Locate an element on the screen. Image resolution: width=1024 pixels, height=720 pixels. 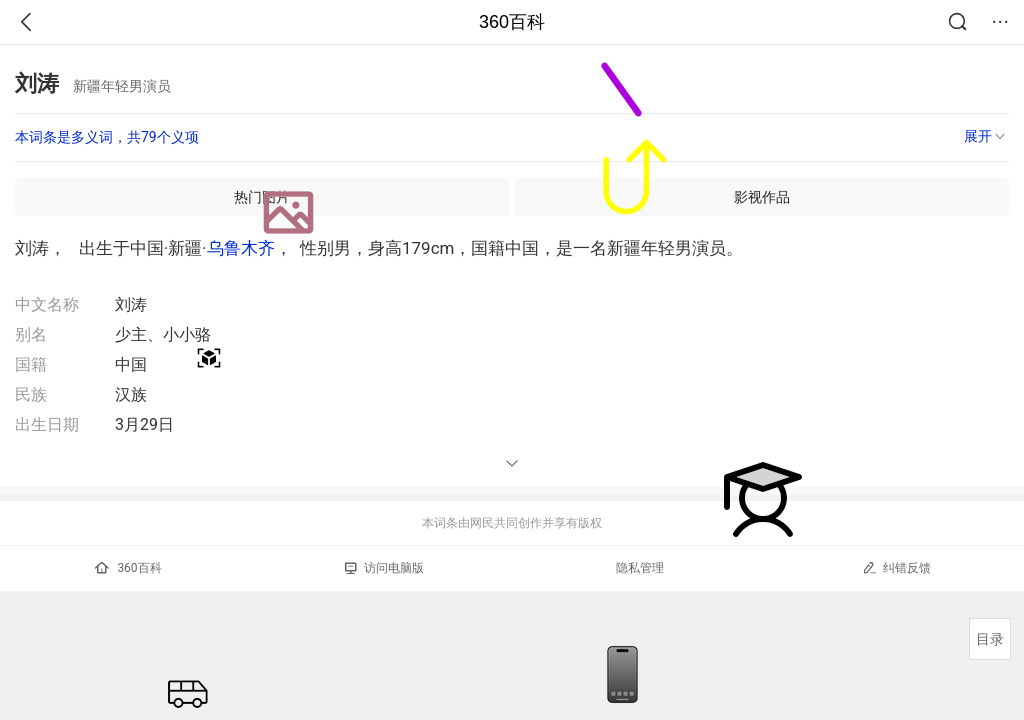
track delivery or shipping status is located at coordinates (186, 693).